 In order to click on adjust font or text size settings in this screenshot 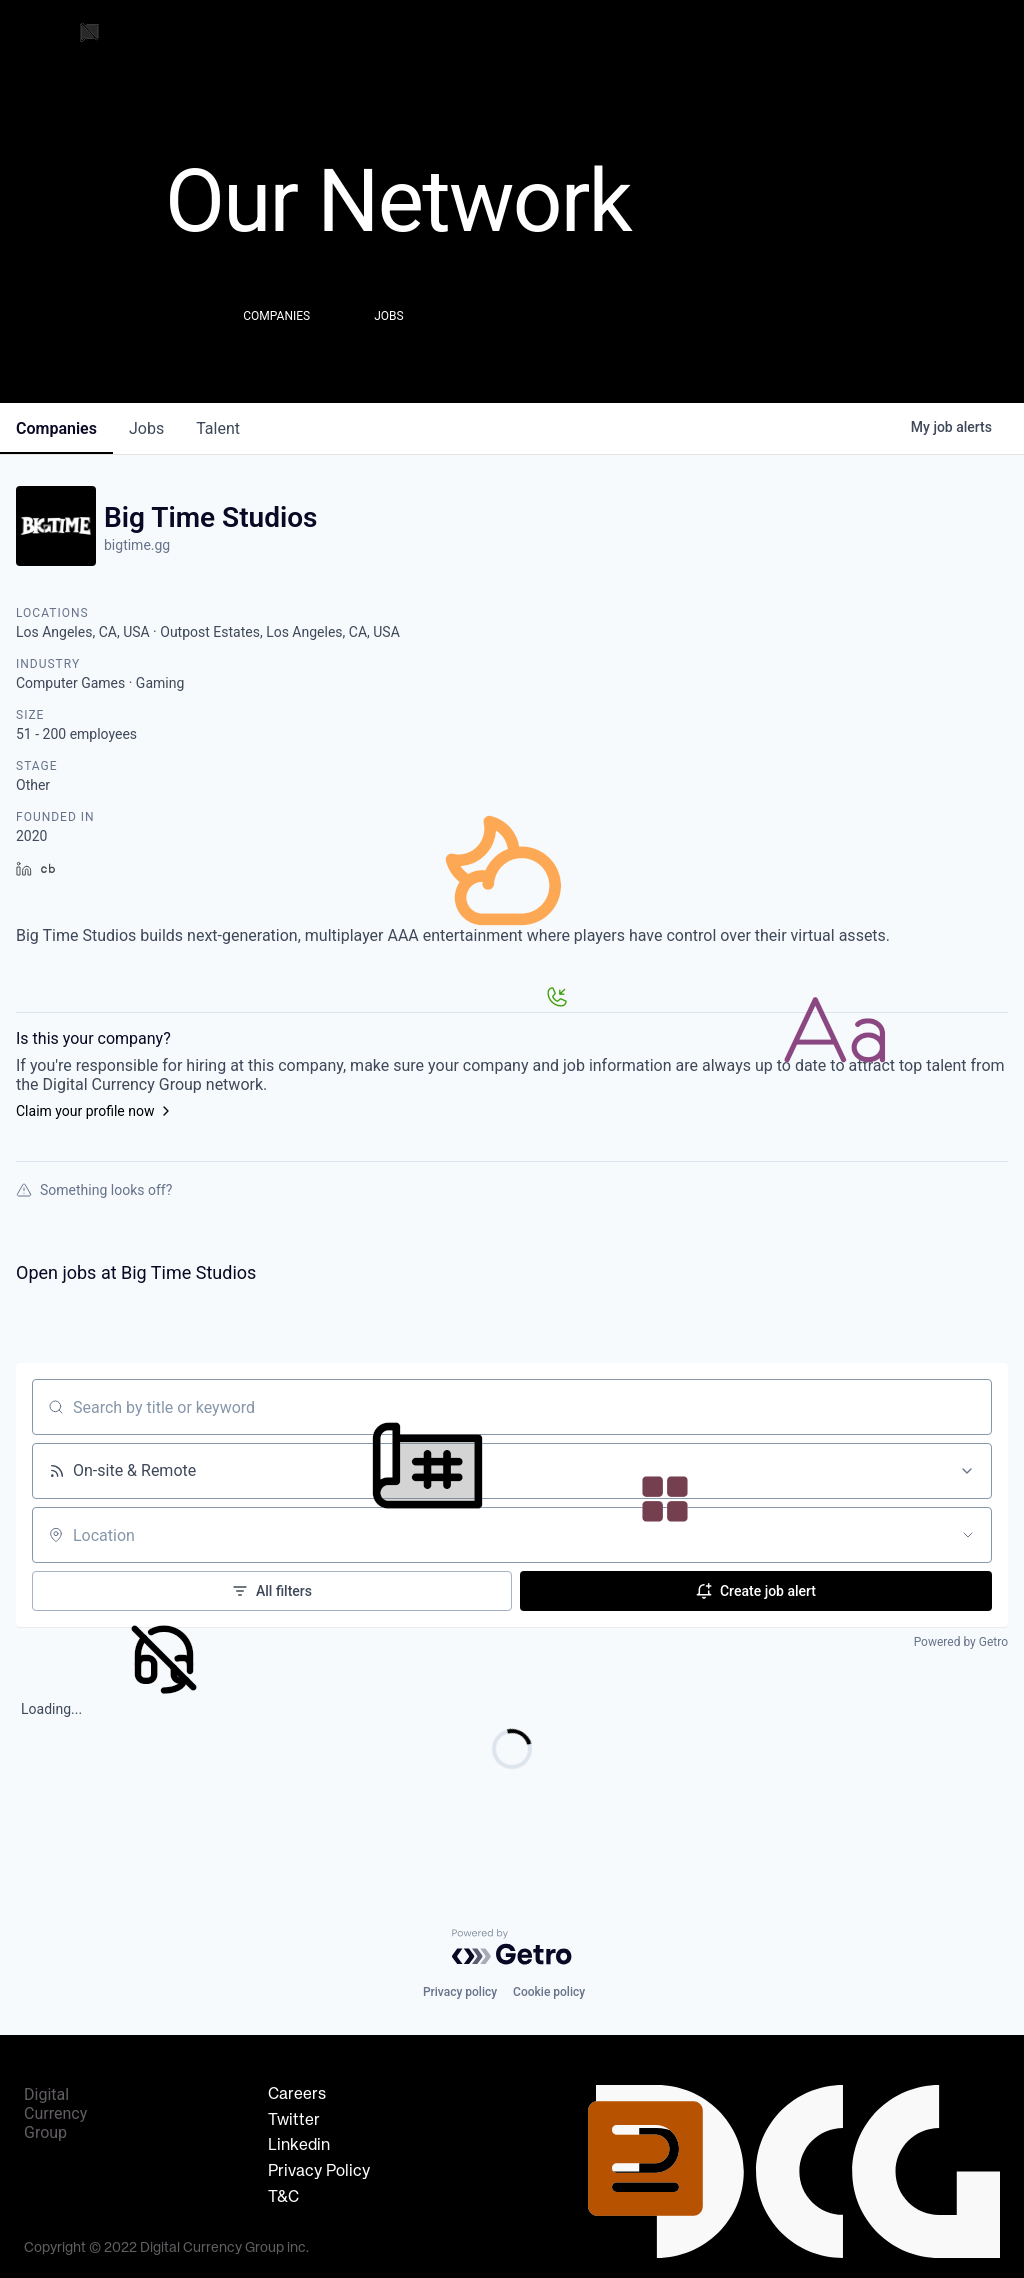, I will do `click(836, 1031)`.